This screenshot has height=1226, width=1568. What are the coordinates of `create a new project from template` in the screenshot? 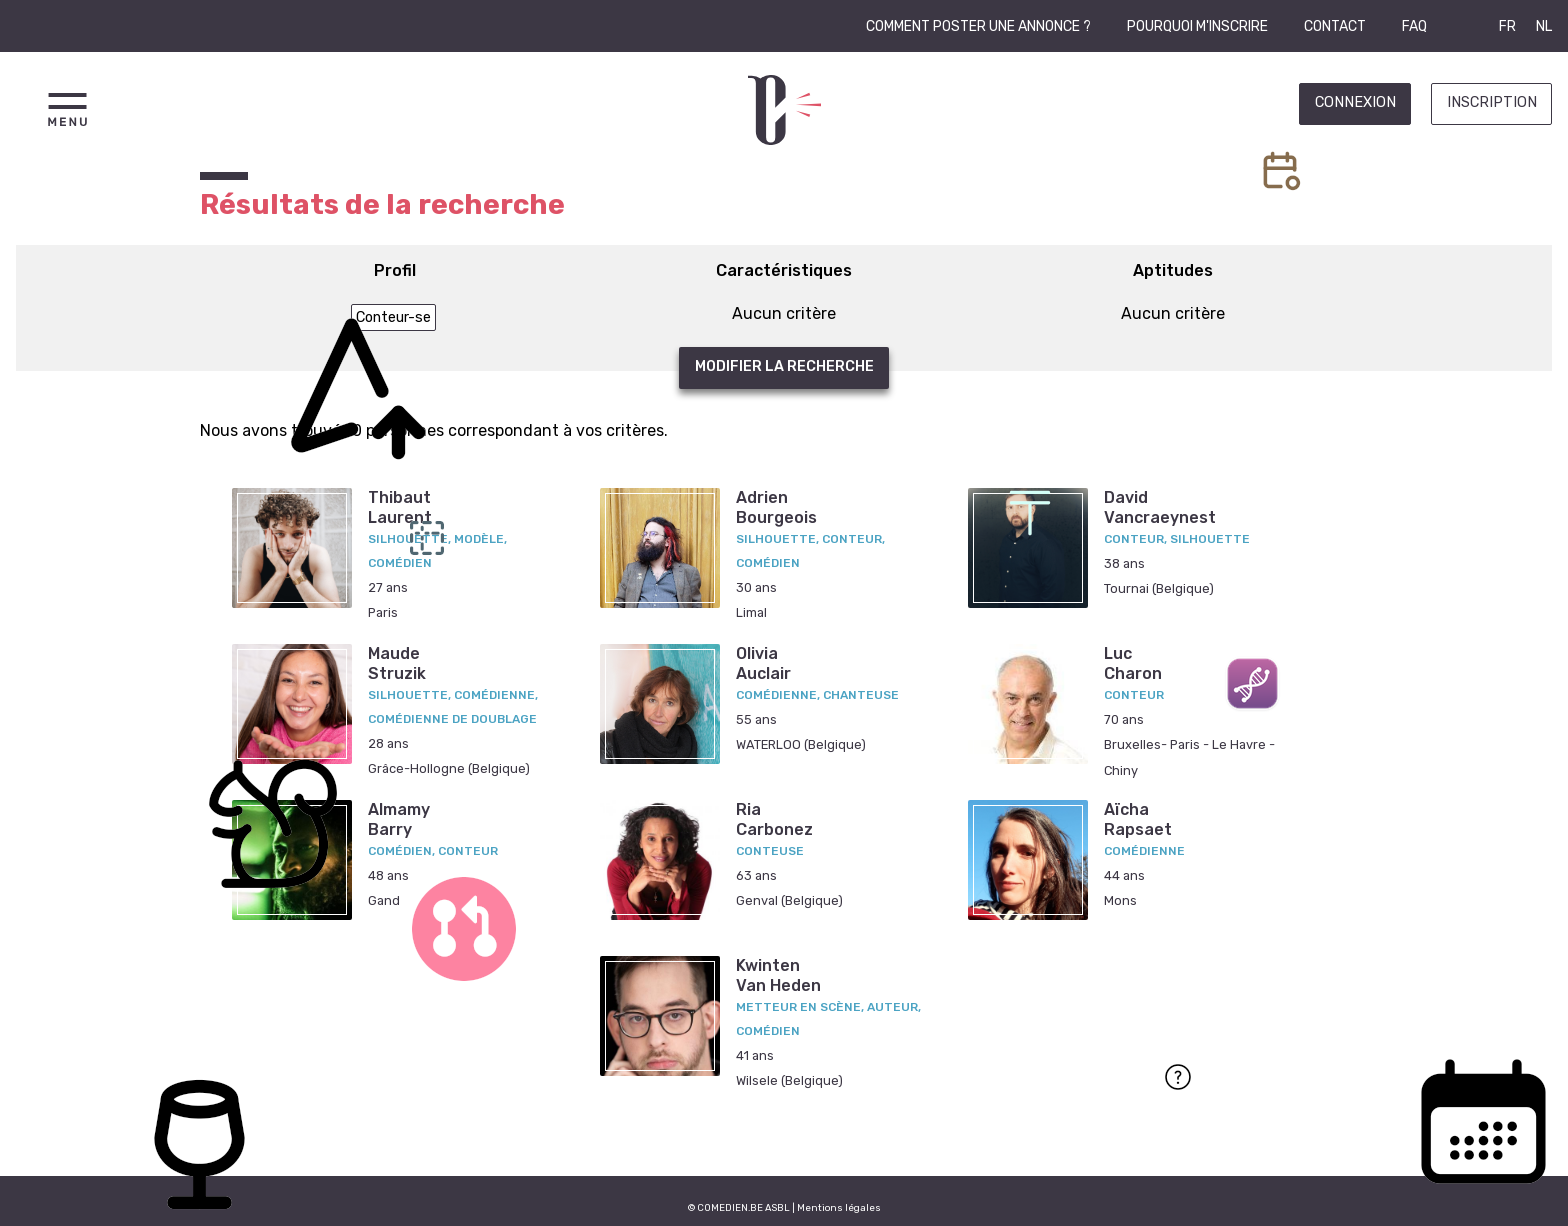 It's located at (427, 538).